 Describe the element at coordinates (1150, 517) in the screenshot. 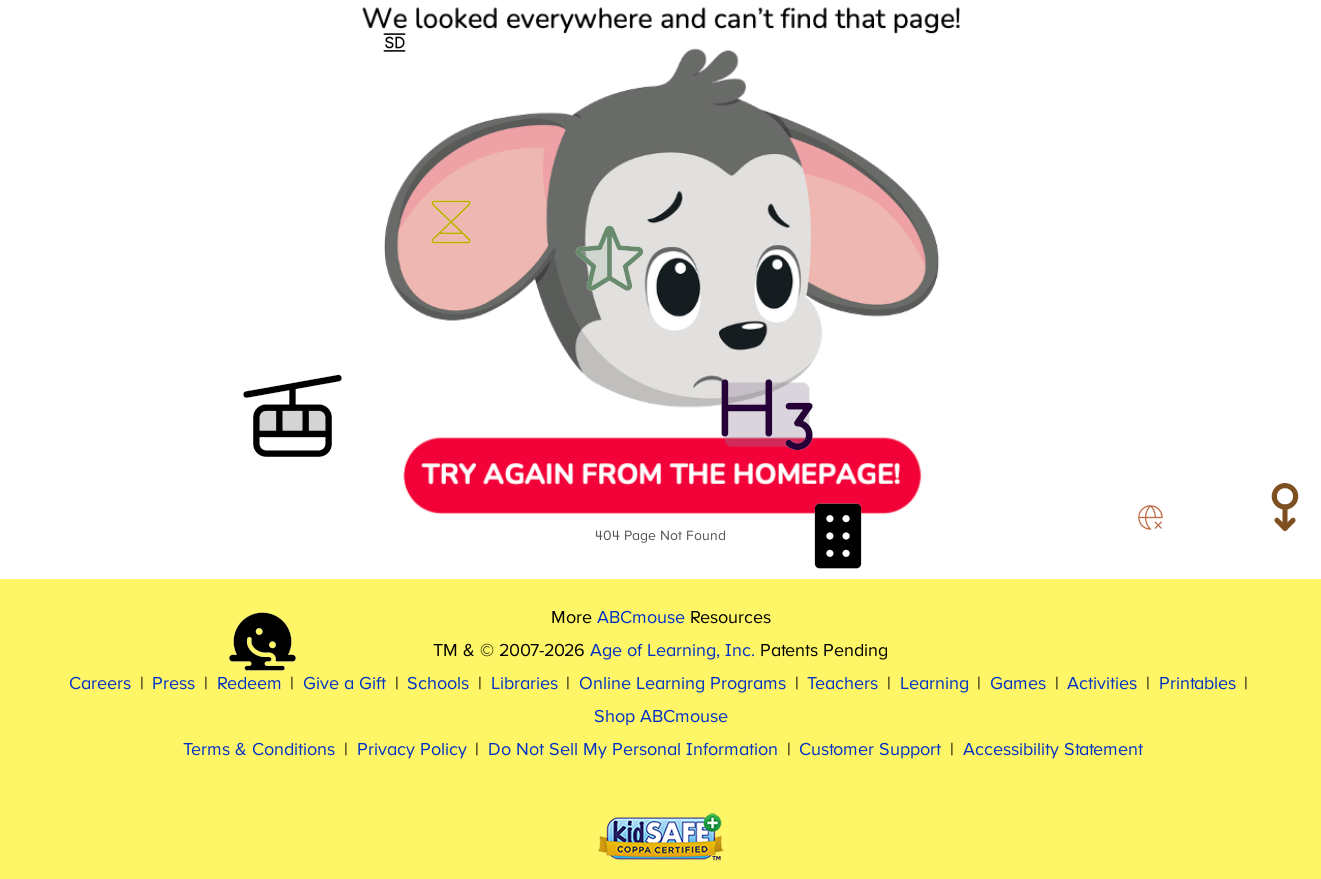

I see `no internet connection` at that location.